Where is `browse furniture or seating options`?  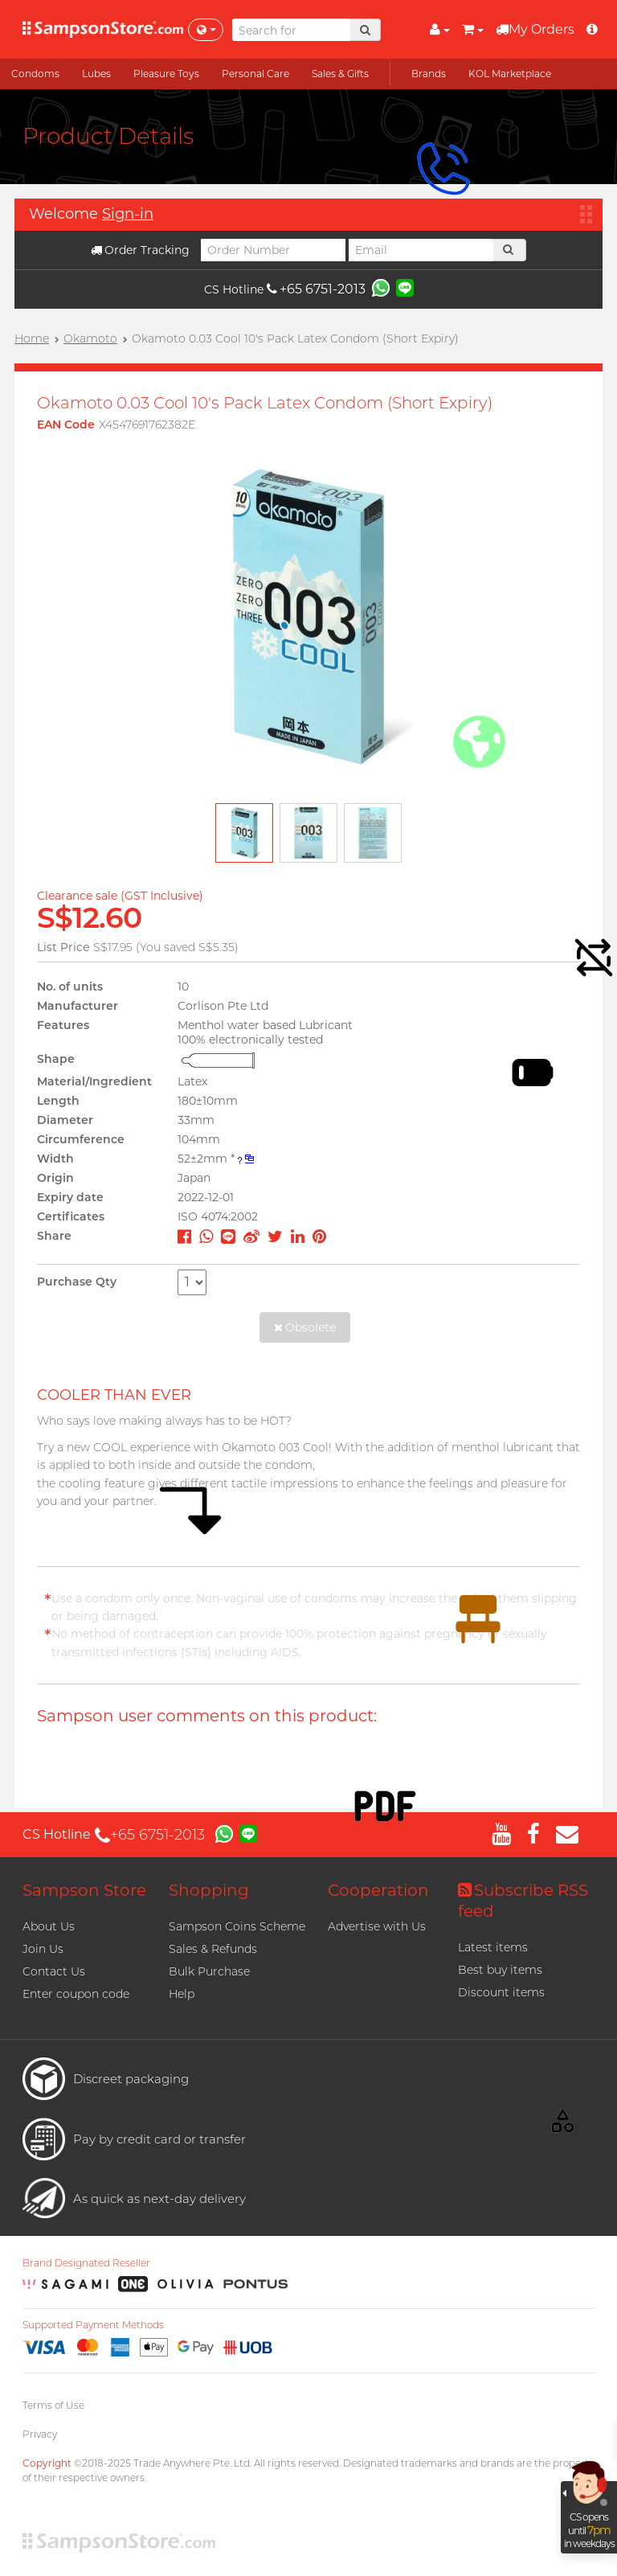
browse furniture or seating options is located at coordinates (478, 1619).